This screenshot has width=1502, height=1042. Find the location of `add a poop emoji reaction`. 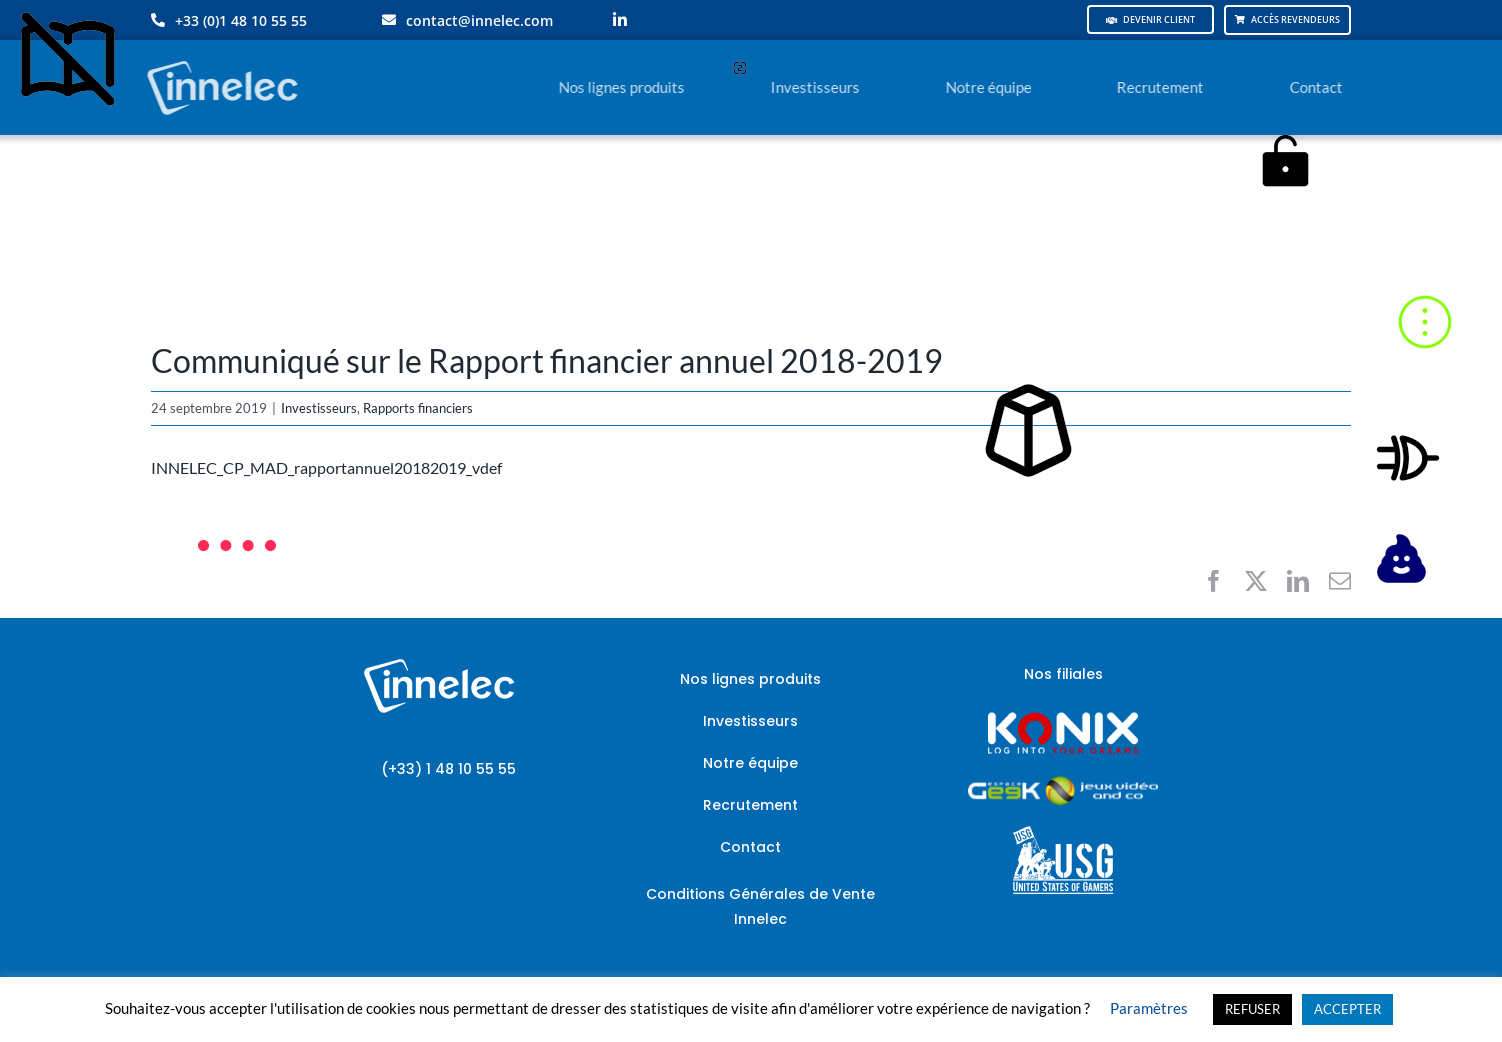

add a poop emoji reaction is located at coordinates (1401, 558).